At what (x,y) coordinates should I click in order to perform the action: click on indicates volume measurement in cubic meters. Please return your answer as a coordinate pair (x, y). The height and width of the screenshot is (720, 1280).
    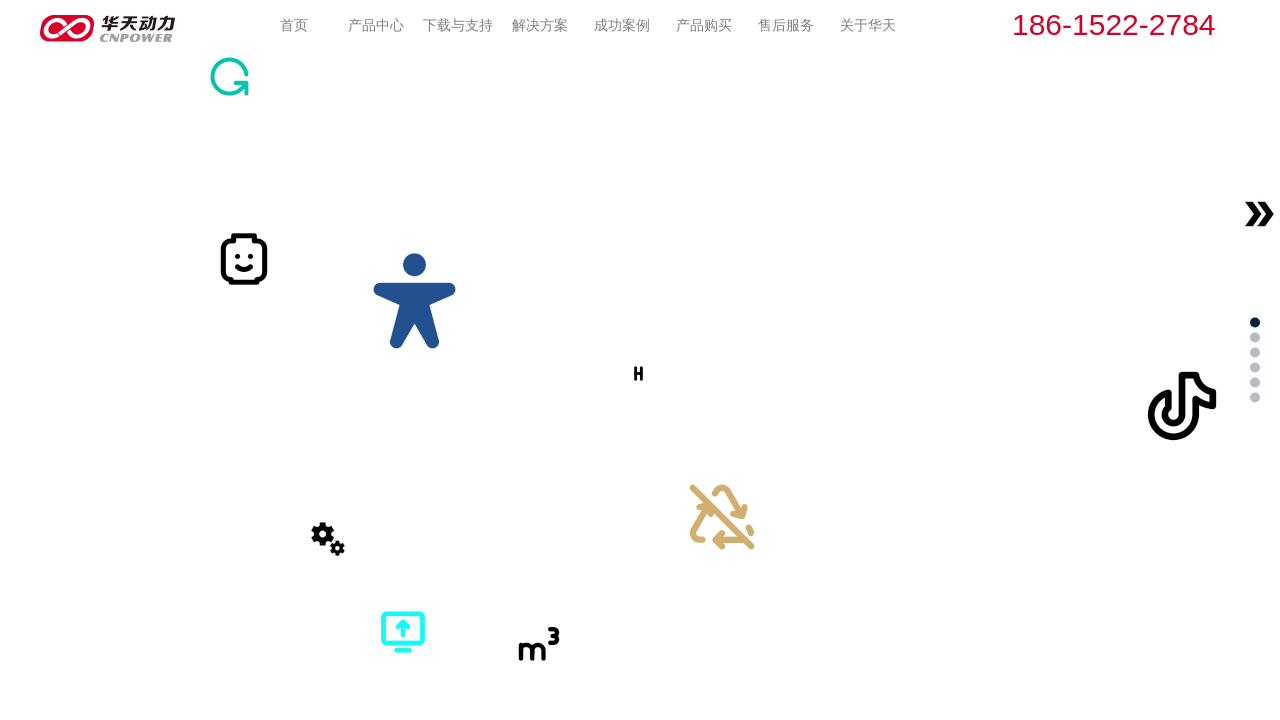
    Looking at the image, I should click on (539, 645).